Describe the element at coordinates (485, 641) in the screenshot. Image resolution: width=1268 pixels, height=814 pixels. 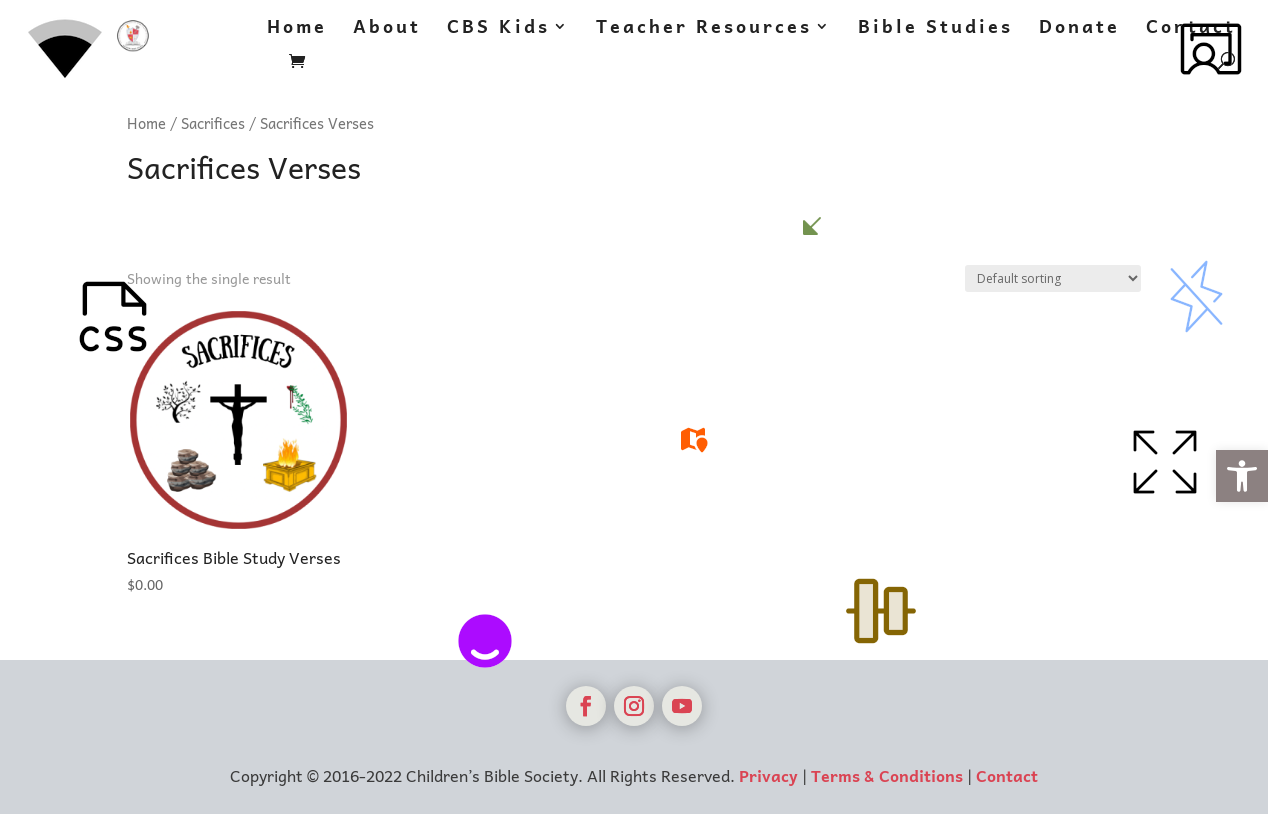
I see `apply inner shadow effect to bottom edge` at that location.